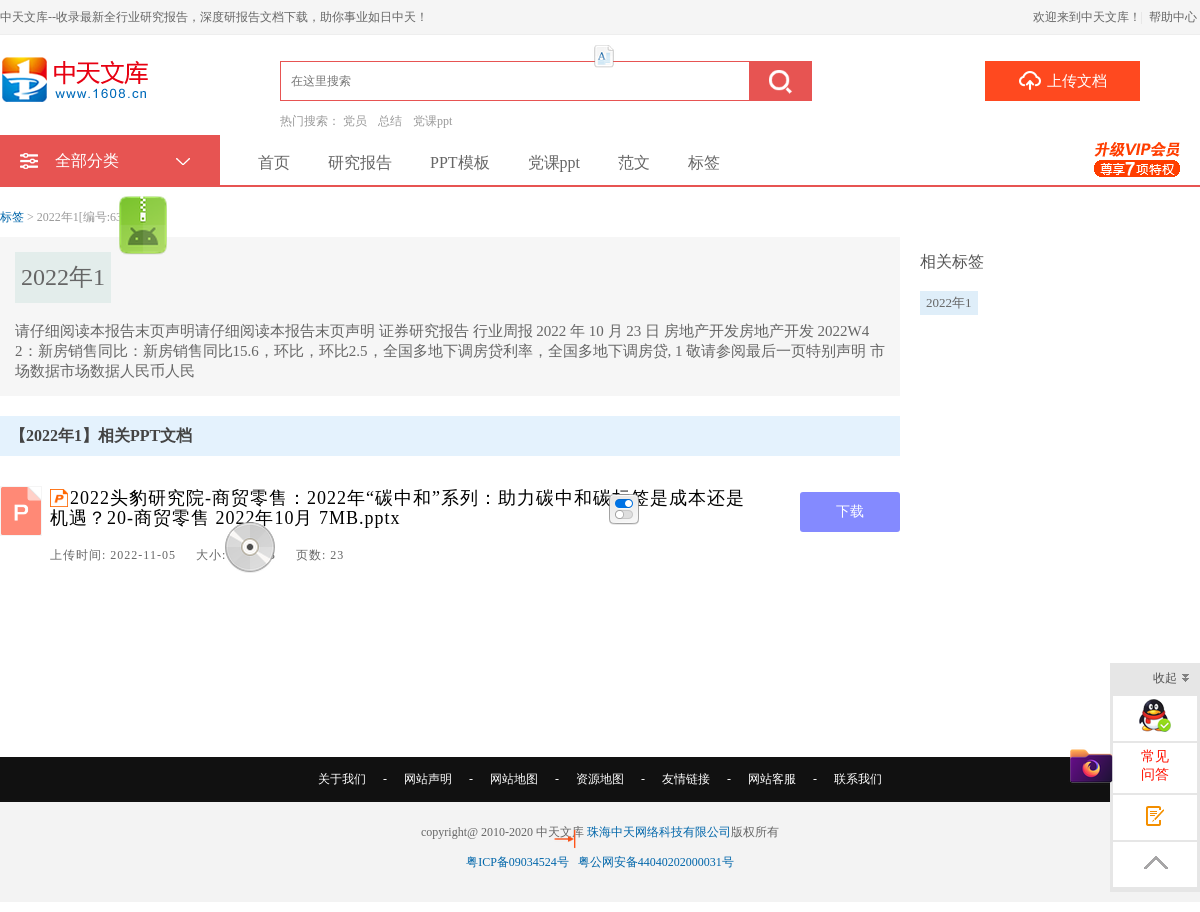  I want to click on indicates a DVD-ROM drive or disc, so click(250, 547).